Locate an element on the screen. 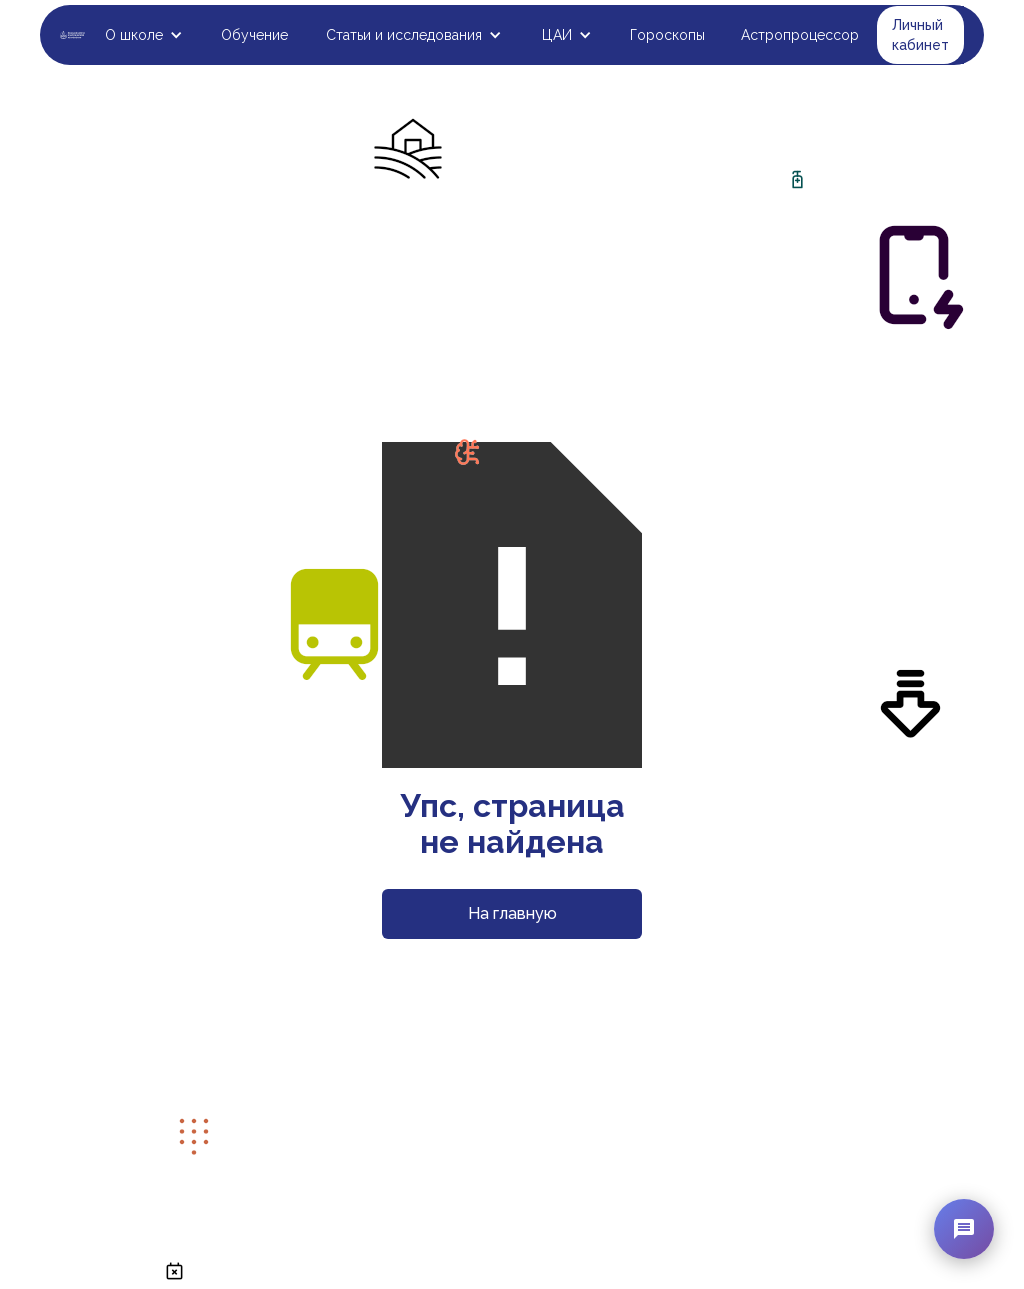  open the numeric keypad is located at coordinates (194, 1136).